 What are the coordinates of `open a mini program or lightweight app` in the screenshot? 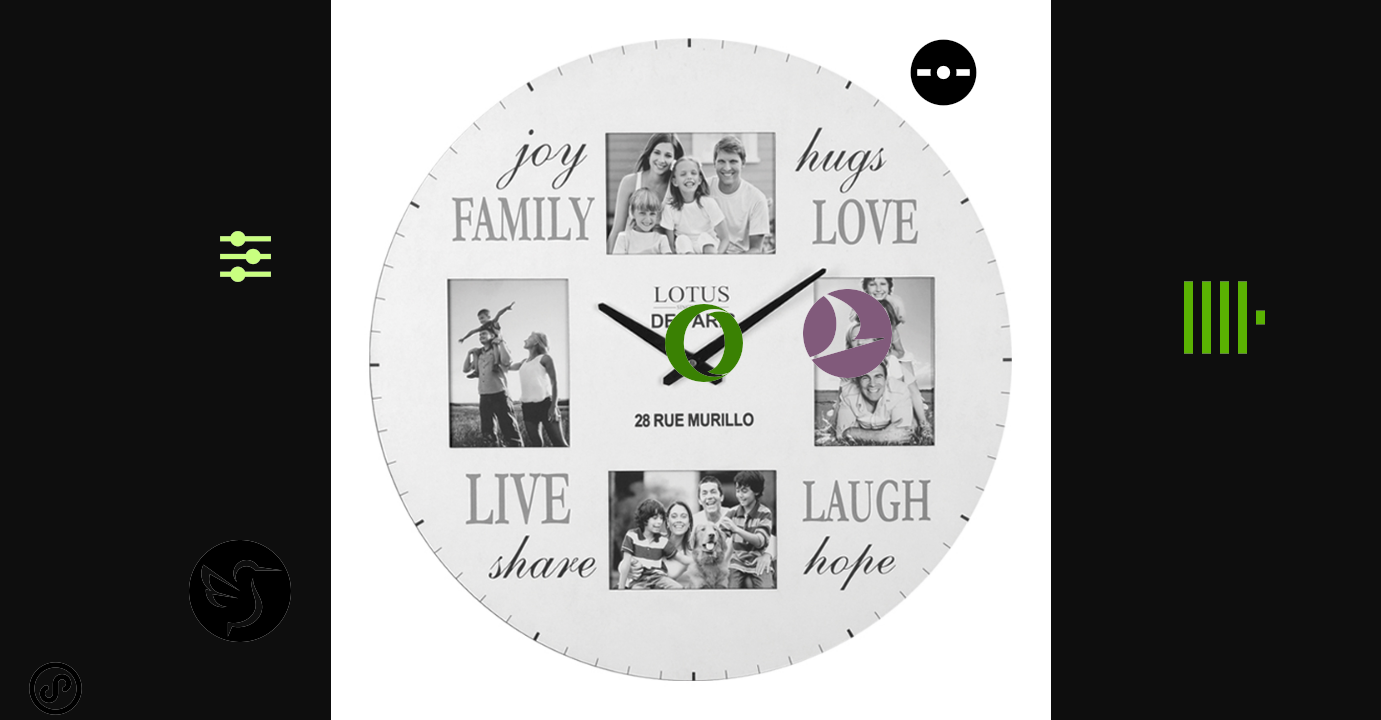 It's located at (55, 688).